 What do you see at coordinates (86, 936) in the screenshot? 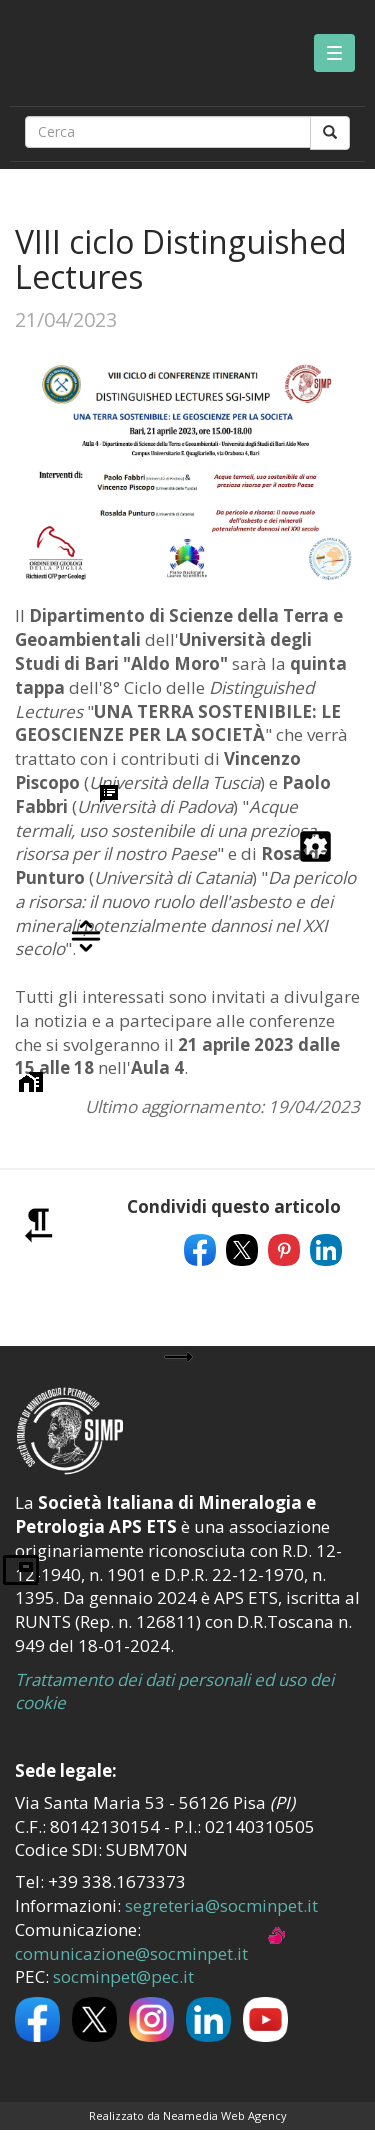
I see `reorder menu items or list elements` at bounding box center [86, 936].